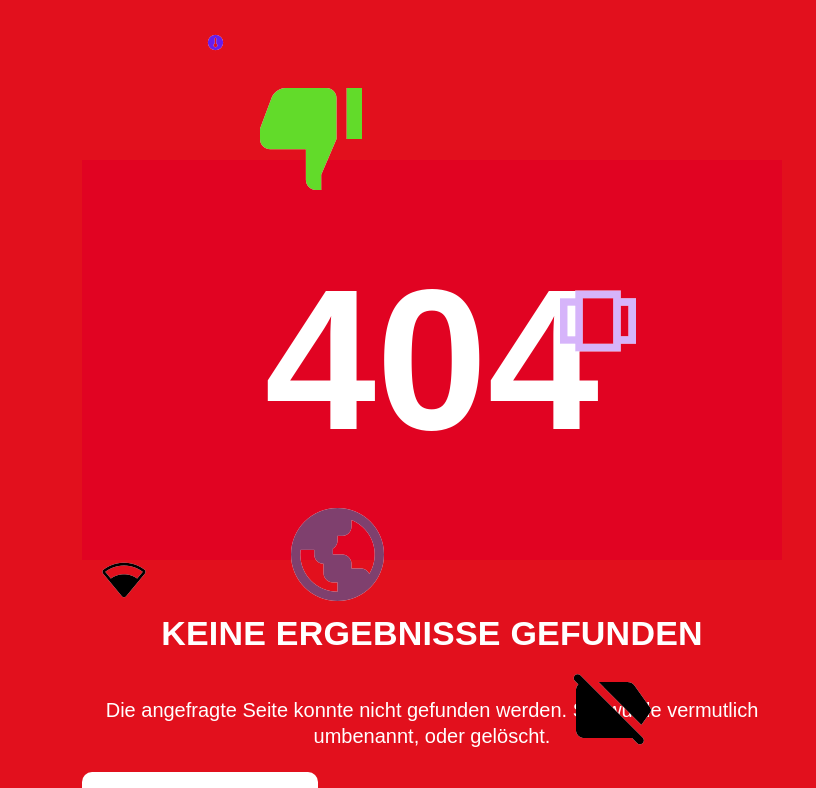  I want to click on dislike or downvote content, so click(311, 139).